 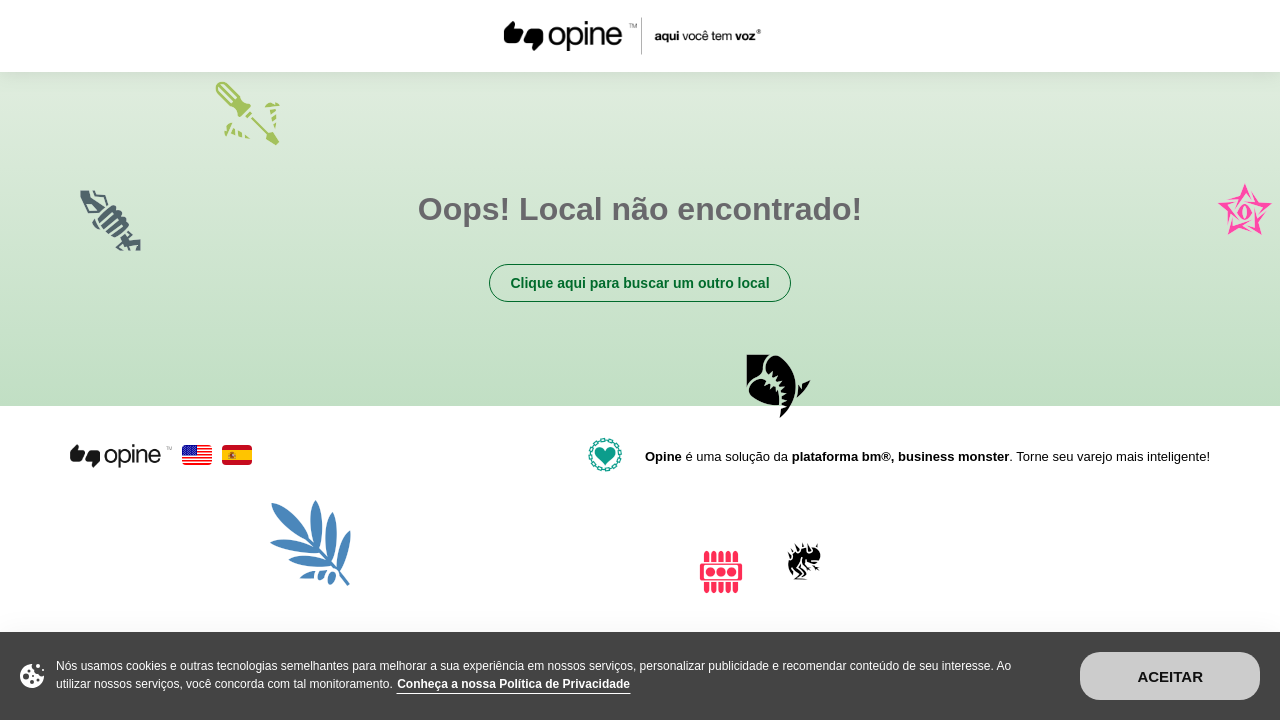 What do you see at coordinates (311, 543) in the screenshot?
I see `olive ingredient or food item in a cooking game` at bounding box center [311, 543].